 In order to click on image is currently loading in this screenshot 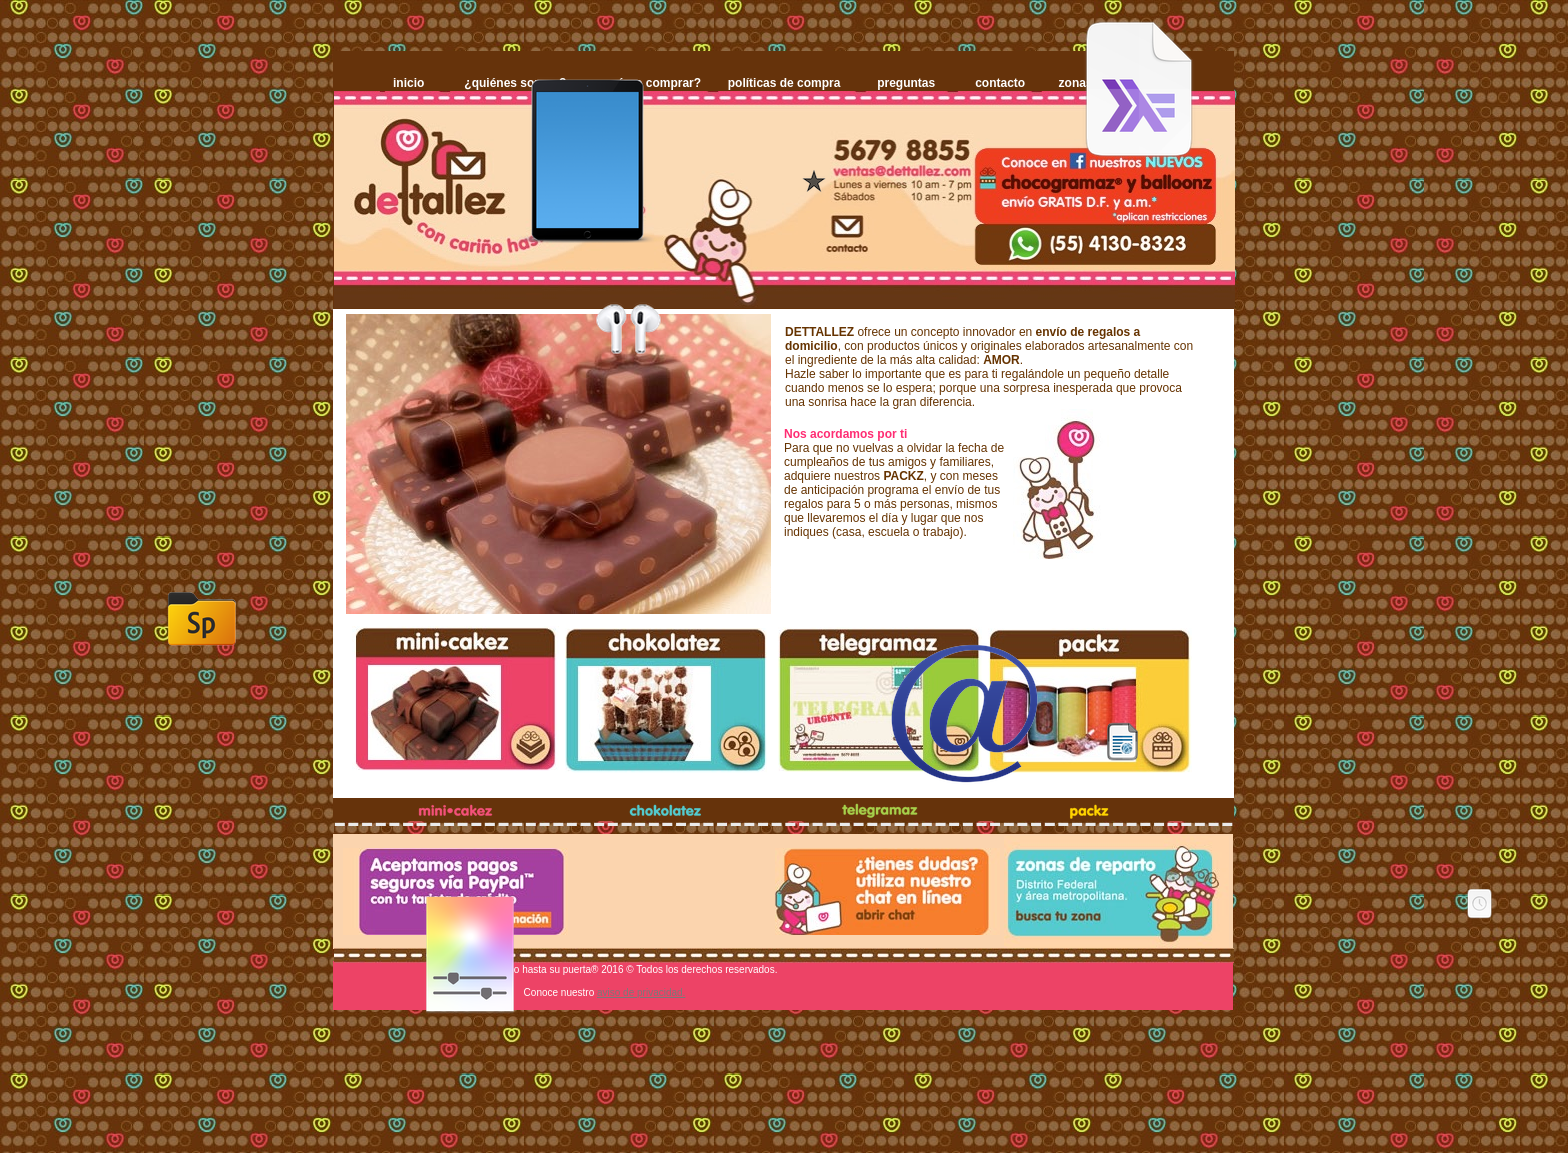, I will do `click(1479, 903)`.